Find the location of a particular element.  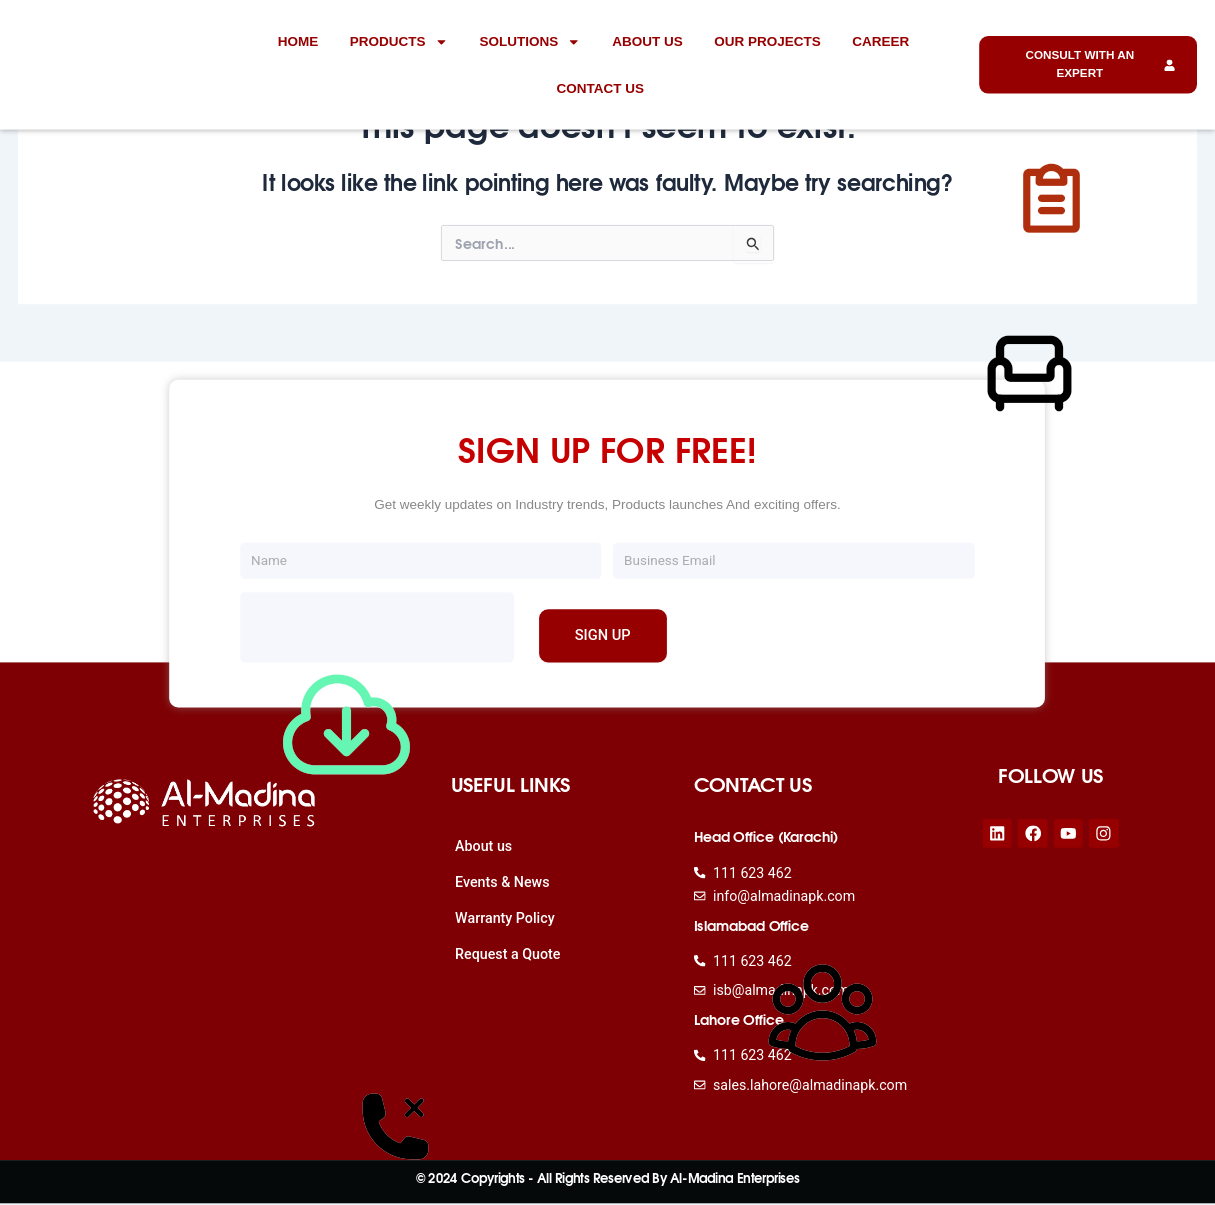

view all team members is located at coordinates (822, 1010).